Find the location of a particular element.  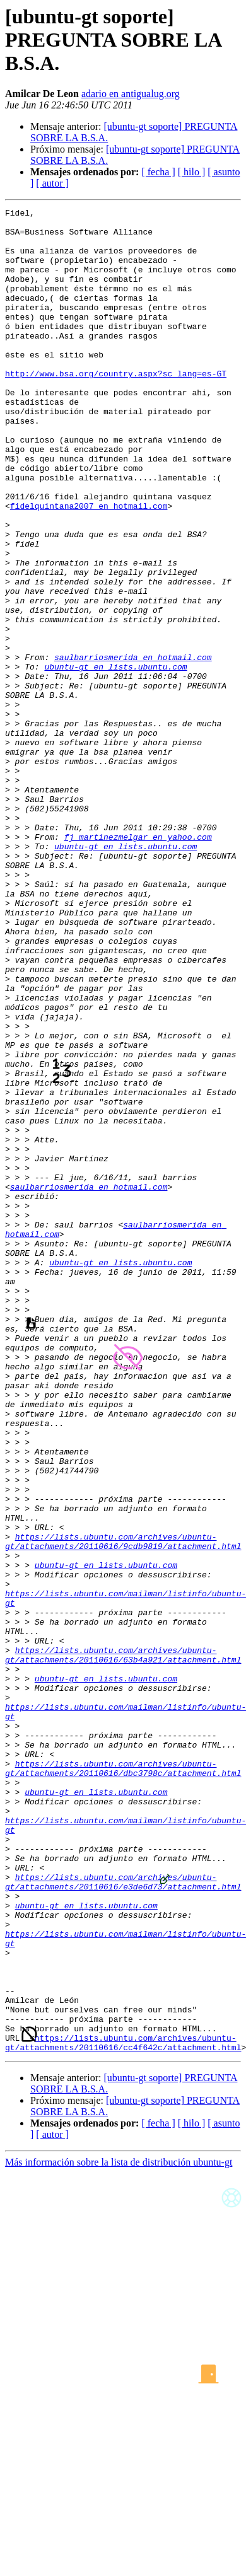

access help or support is located at coordinates (231, 2198).